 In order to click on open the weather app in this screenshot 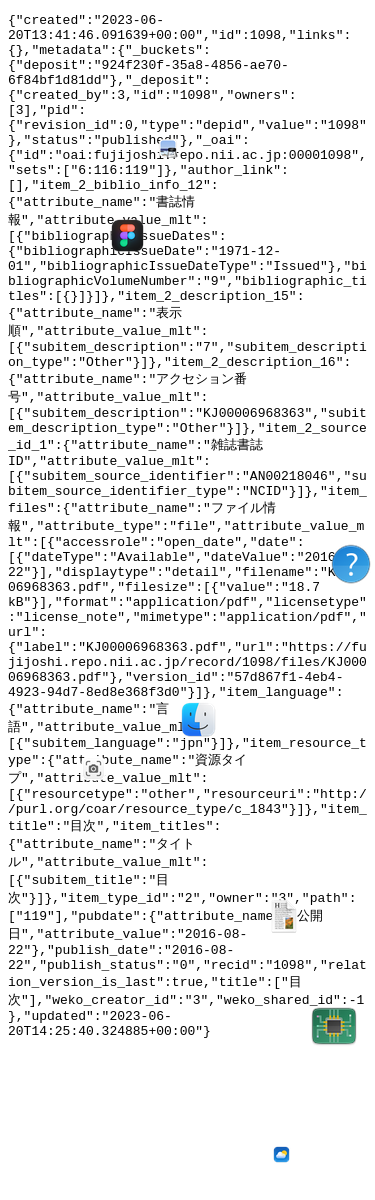, I will do `click(281, 1154)`.